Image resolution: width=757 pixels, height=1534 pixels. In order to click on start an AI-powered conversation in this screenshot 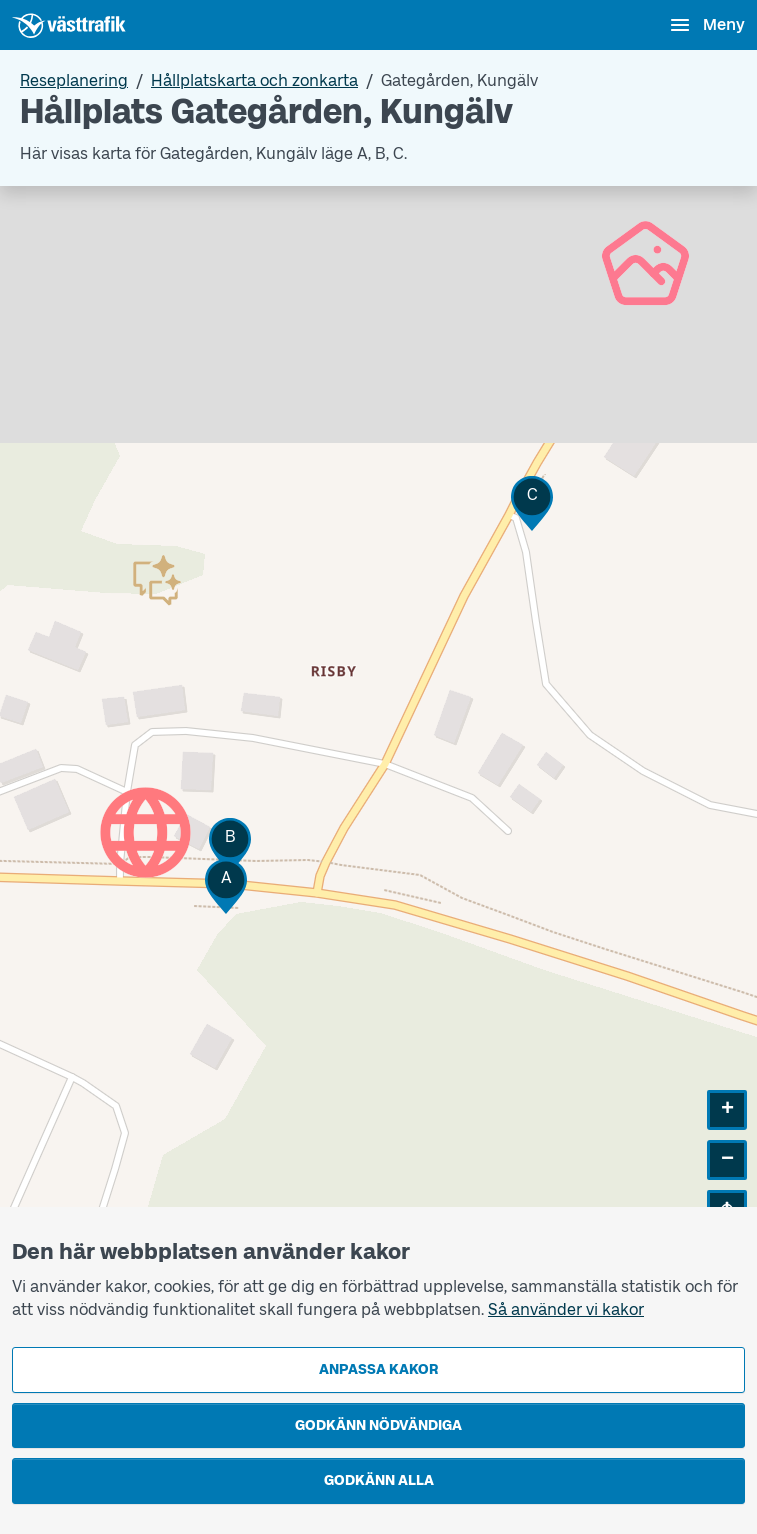, I will do `click(155, 580)`.